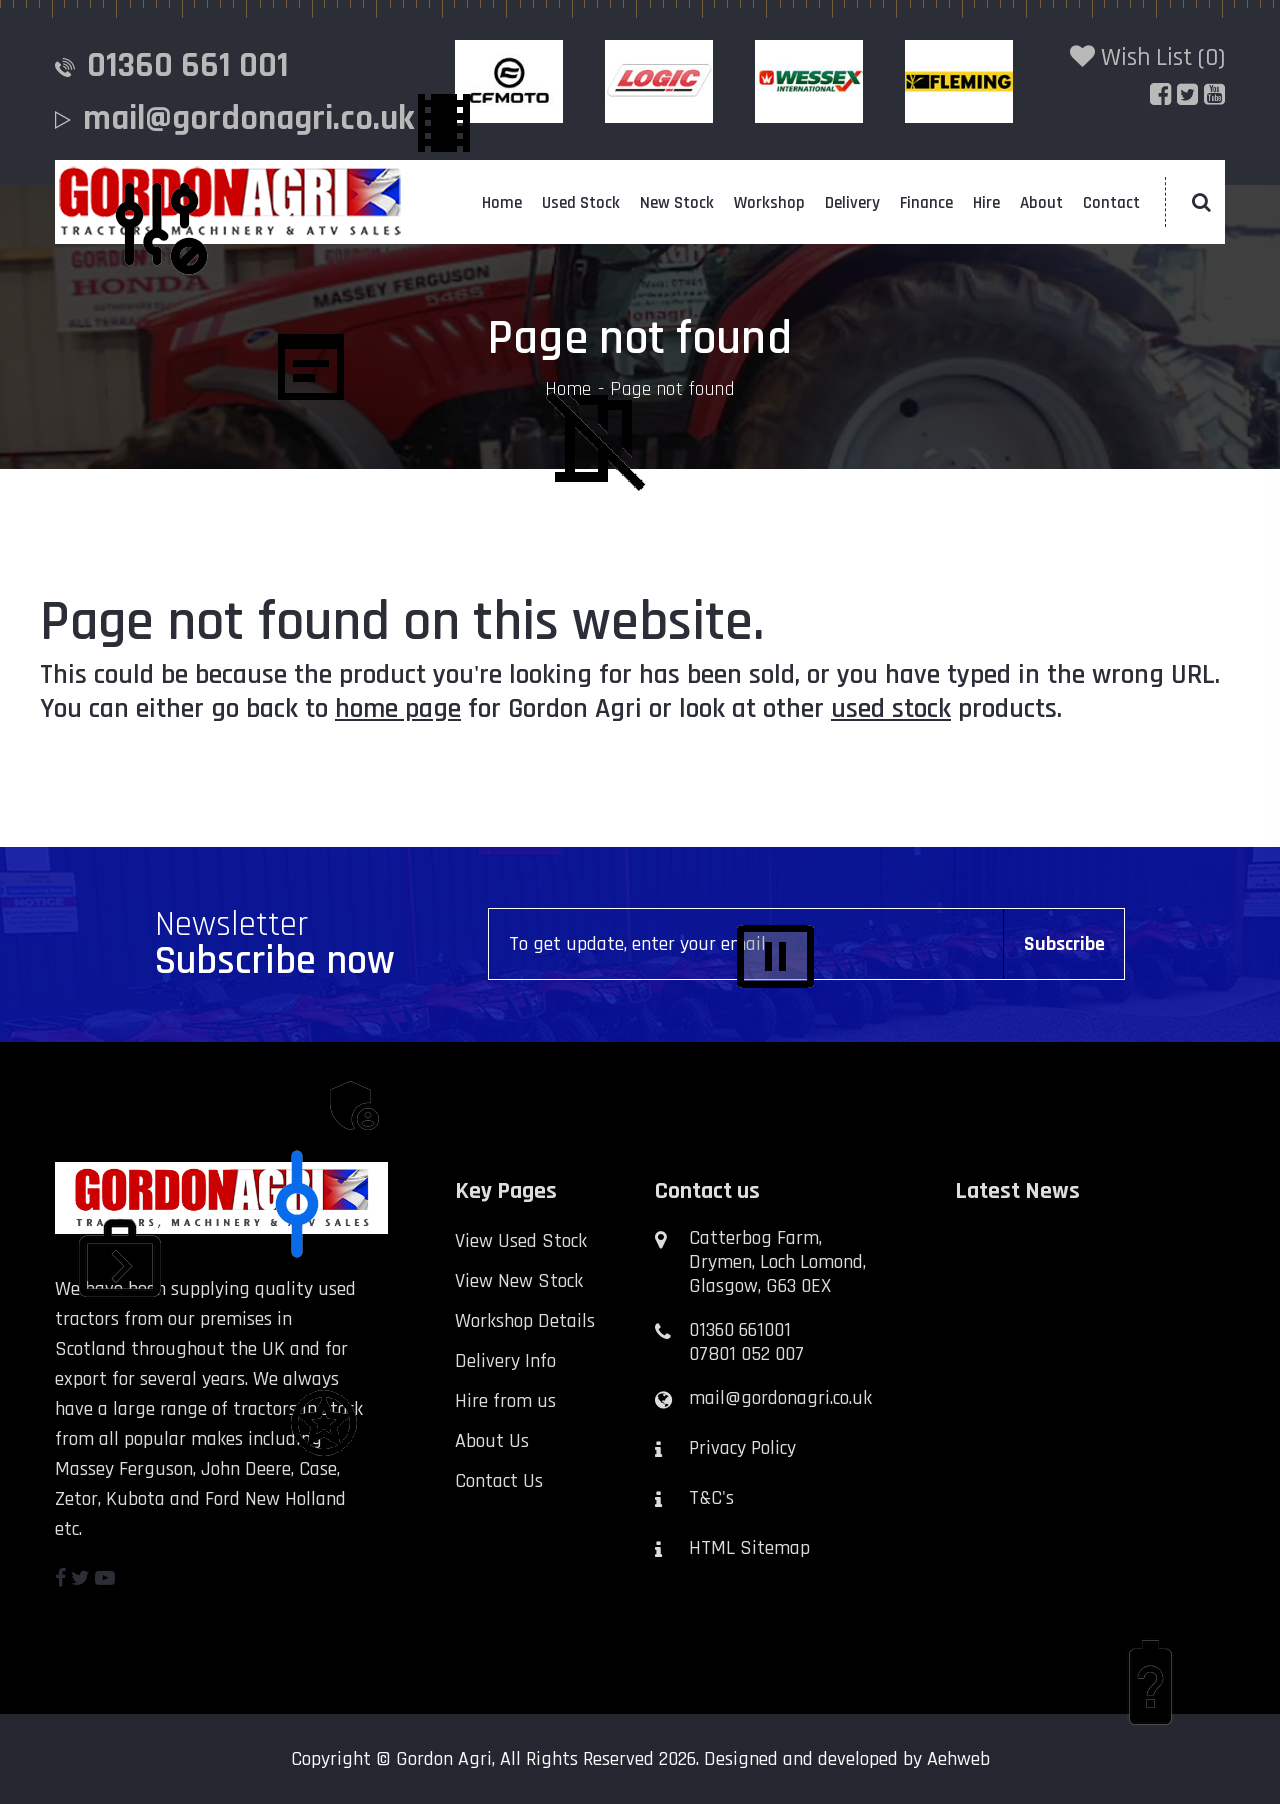  What do you see at coordinates (297, 1204) in the screenshot?
I see `view commit history in version control` at bounding box center [297, 1204].